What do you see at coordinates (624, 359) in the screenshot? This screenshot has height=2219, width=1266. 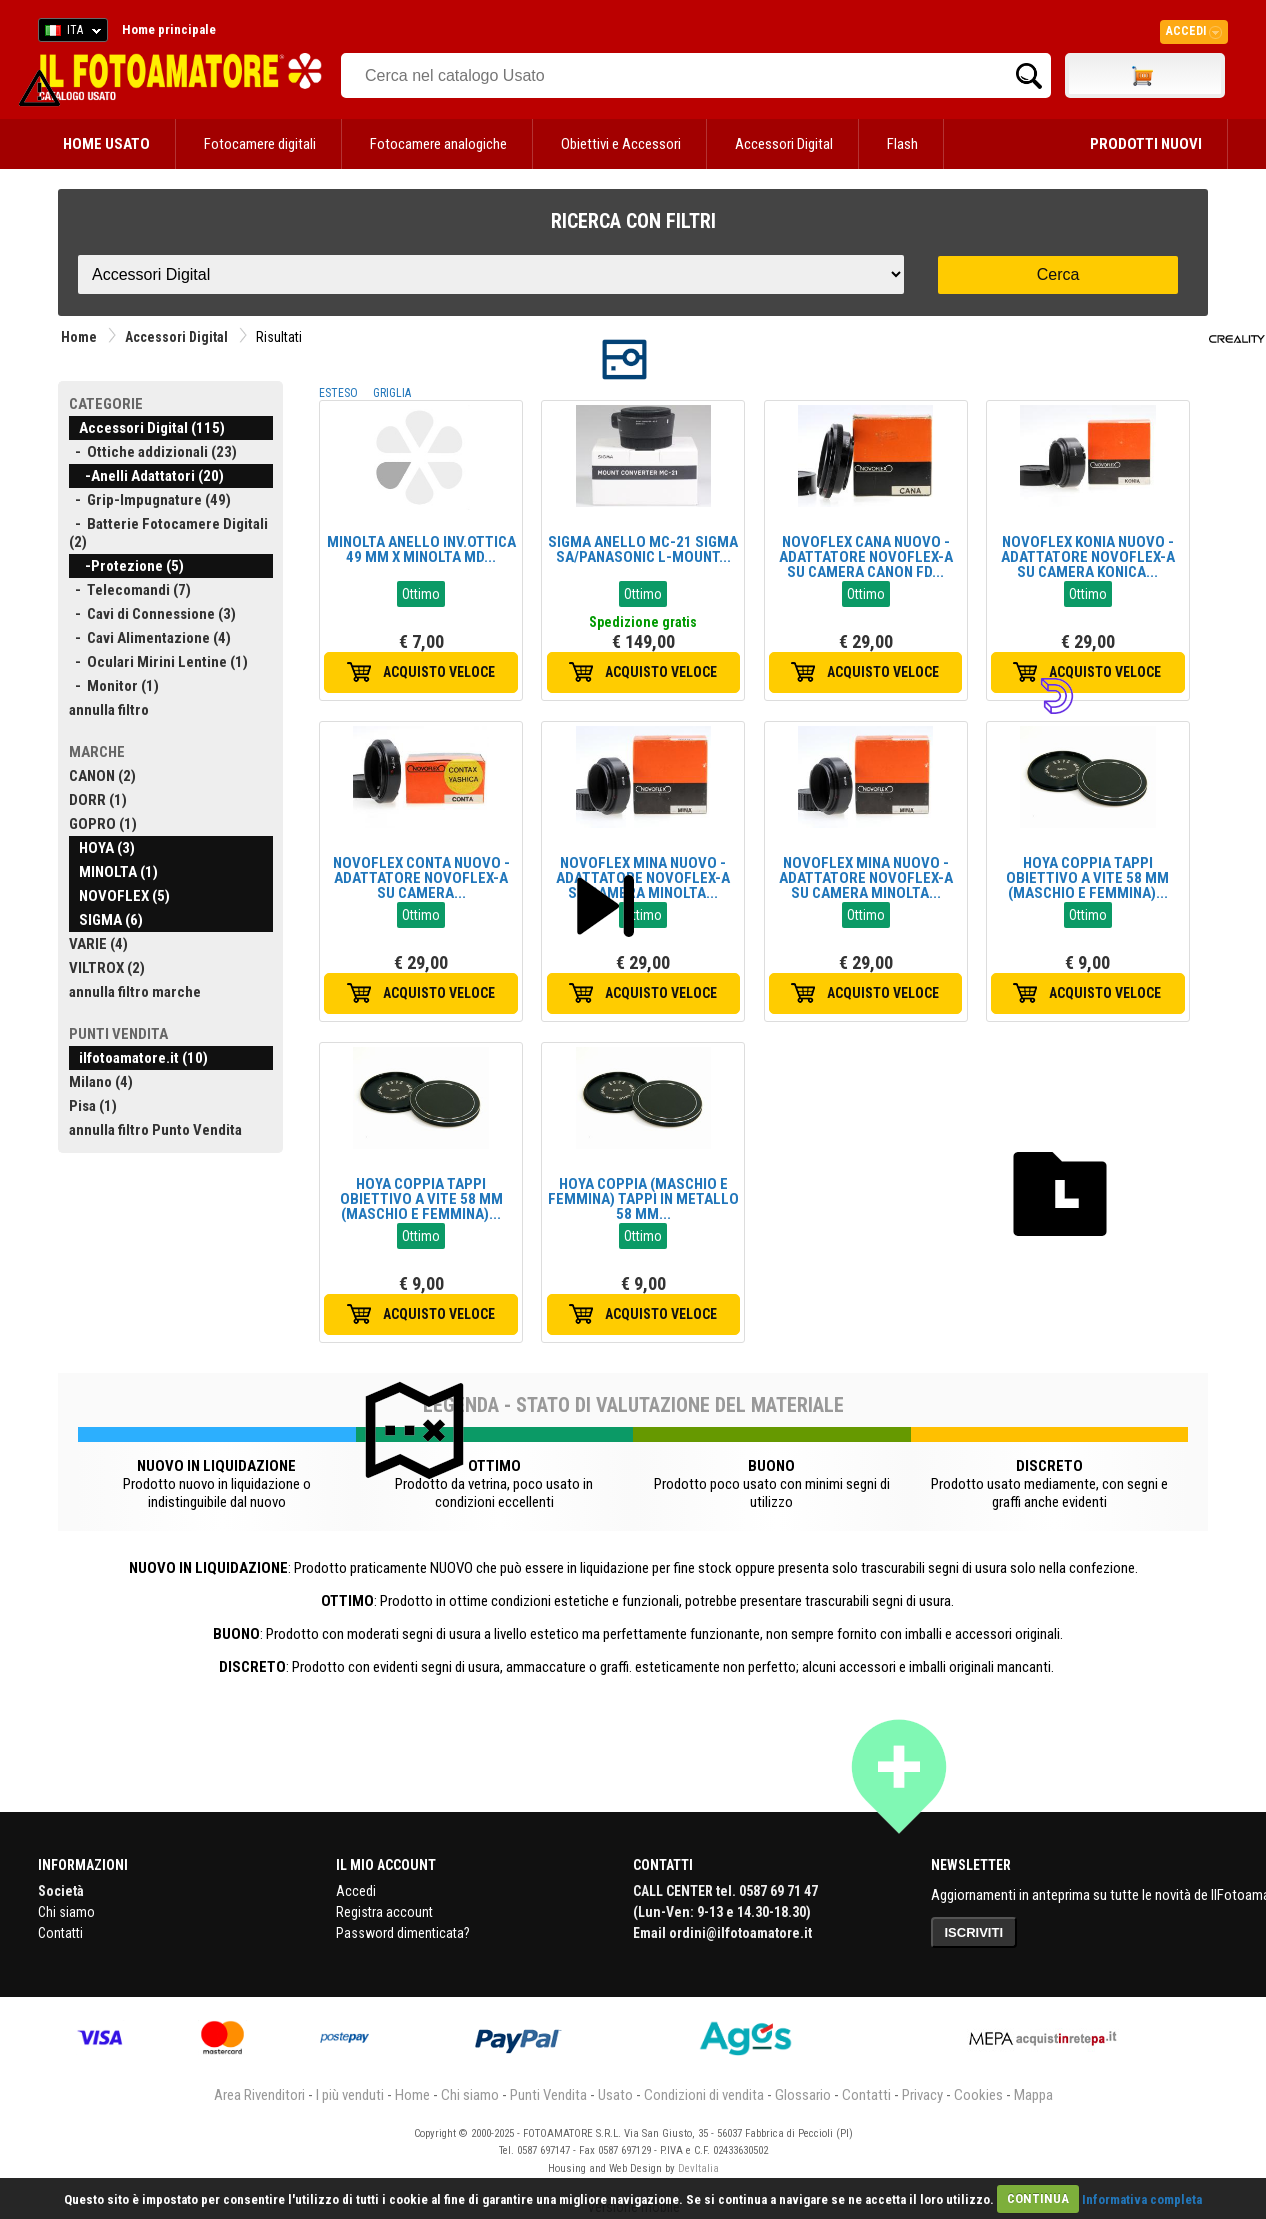 I see `start a presentation or slideshow` at bounding box center [624, 359].